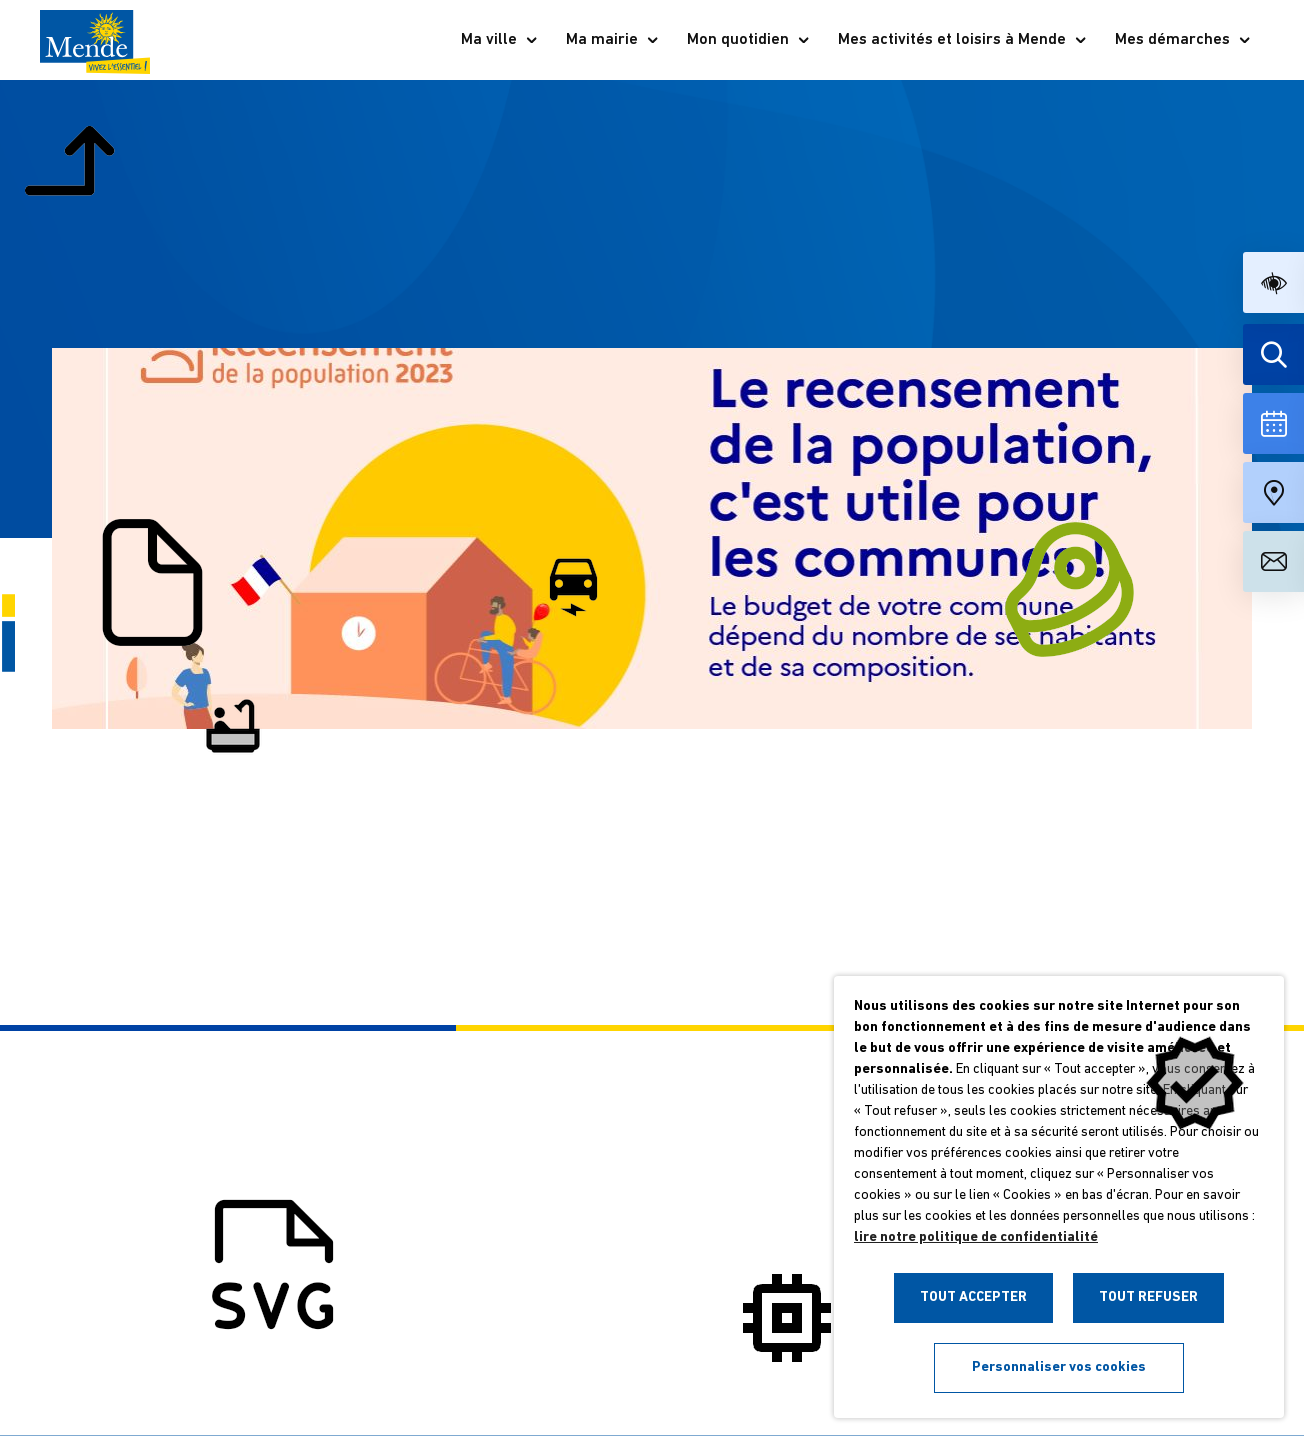  Describe the element at coordinates (787, 1318) in the screenshot. I see `view device memory or storage info` at that location.